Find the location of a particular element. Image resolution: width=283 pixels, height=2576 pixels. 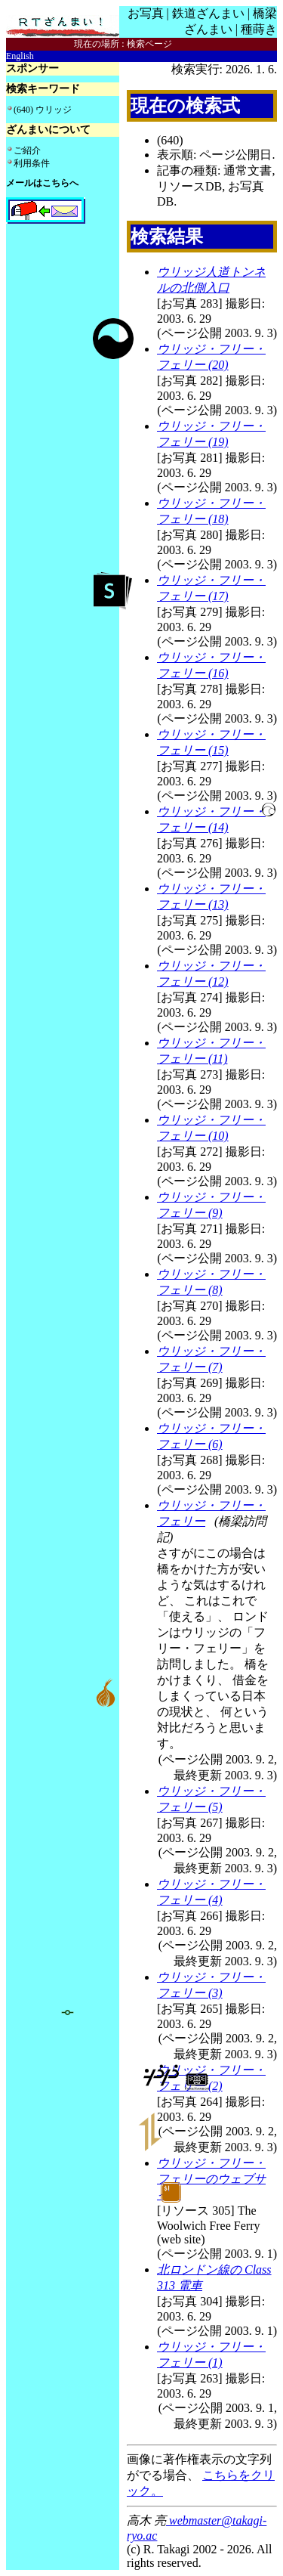

open iTerm2 terminal application is located at coordinates (171, 2192).